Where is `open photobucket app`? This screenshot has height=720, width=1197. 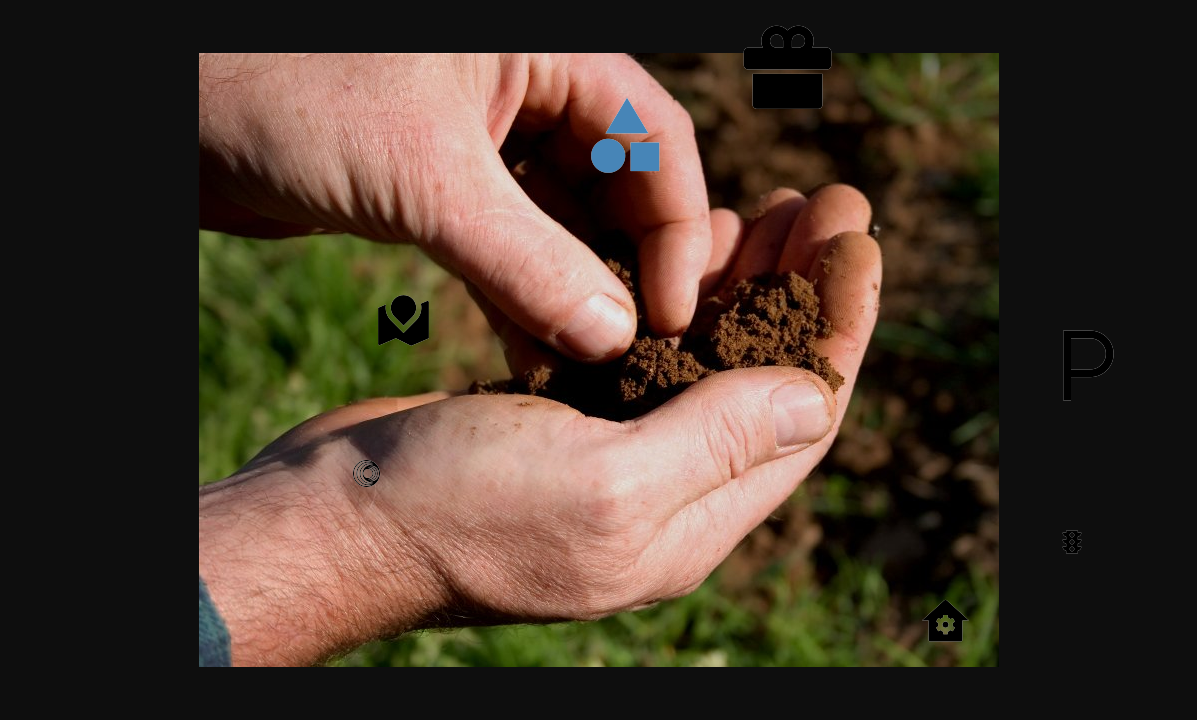
open photobucket app is located at coordinates (366, 473).